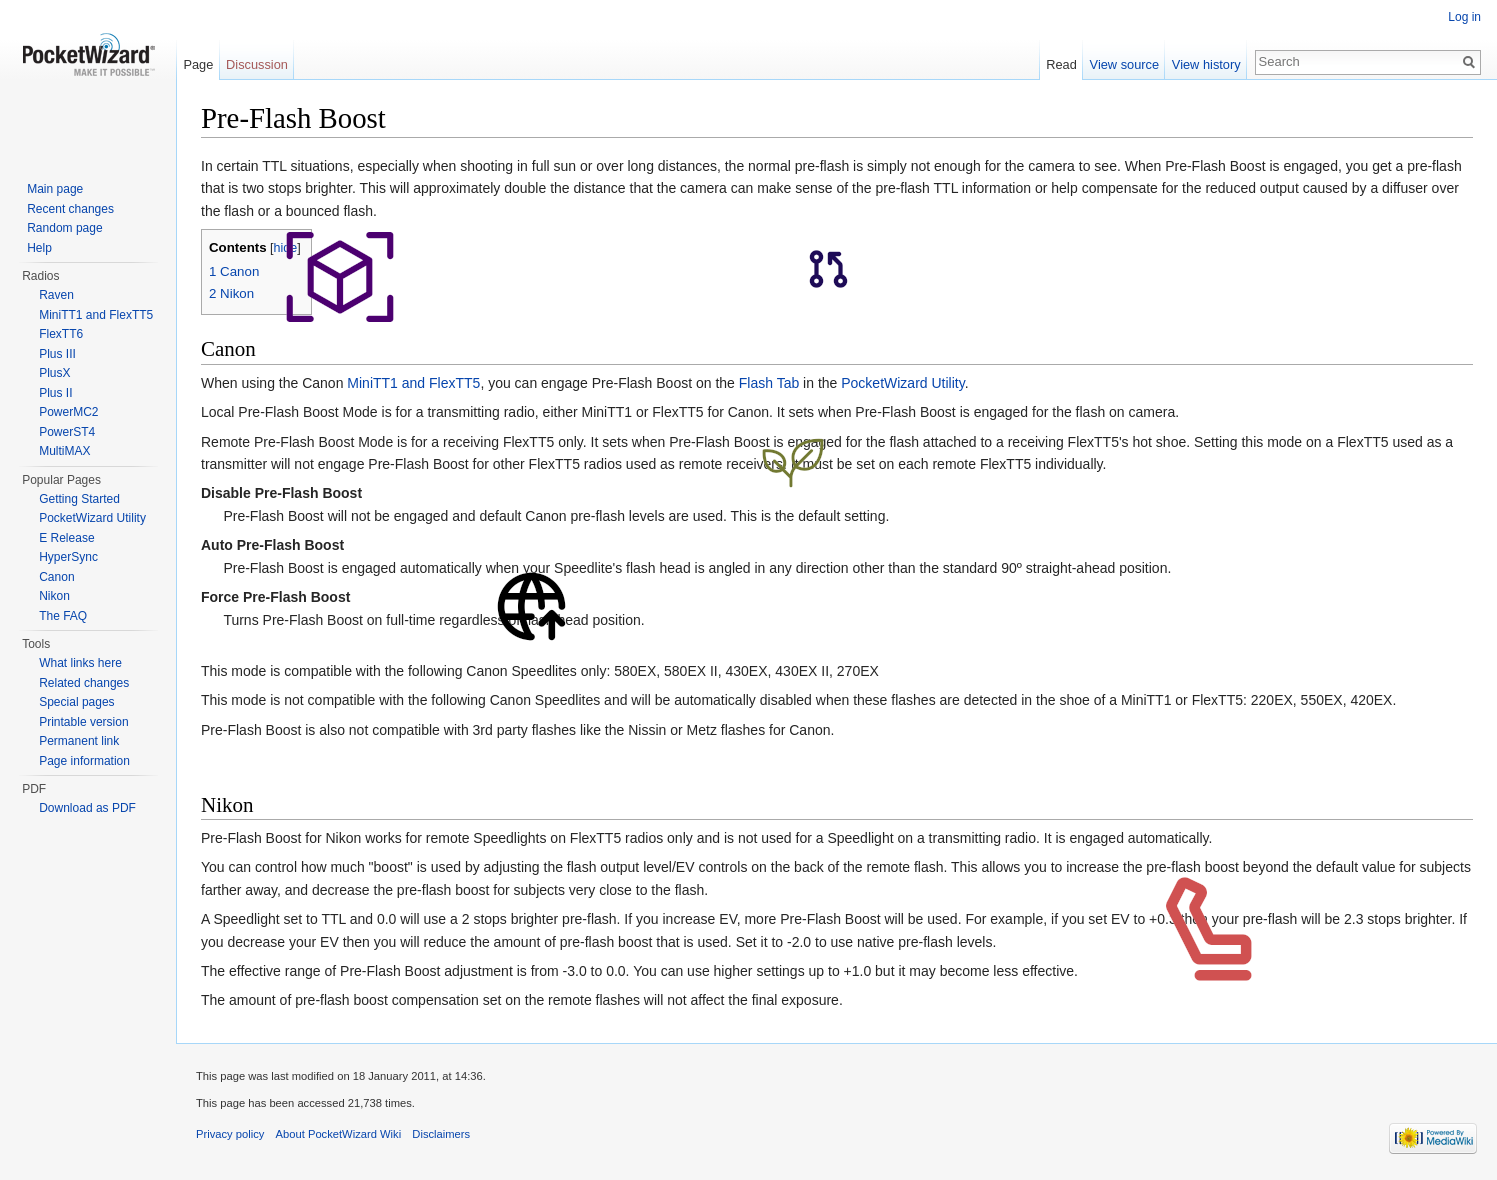 Image resolution: width=1497 pixels, height=1180 pixels. What do you see at coordinates (1207, 929) in the screenshot?
I see `select or reserve a seat` at bounding box center [1207, 929].